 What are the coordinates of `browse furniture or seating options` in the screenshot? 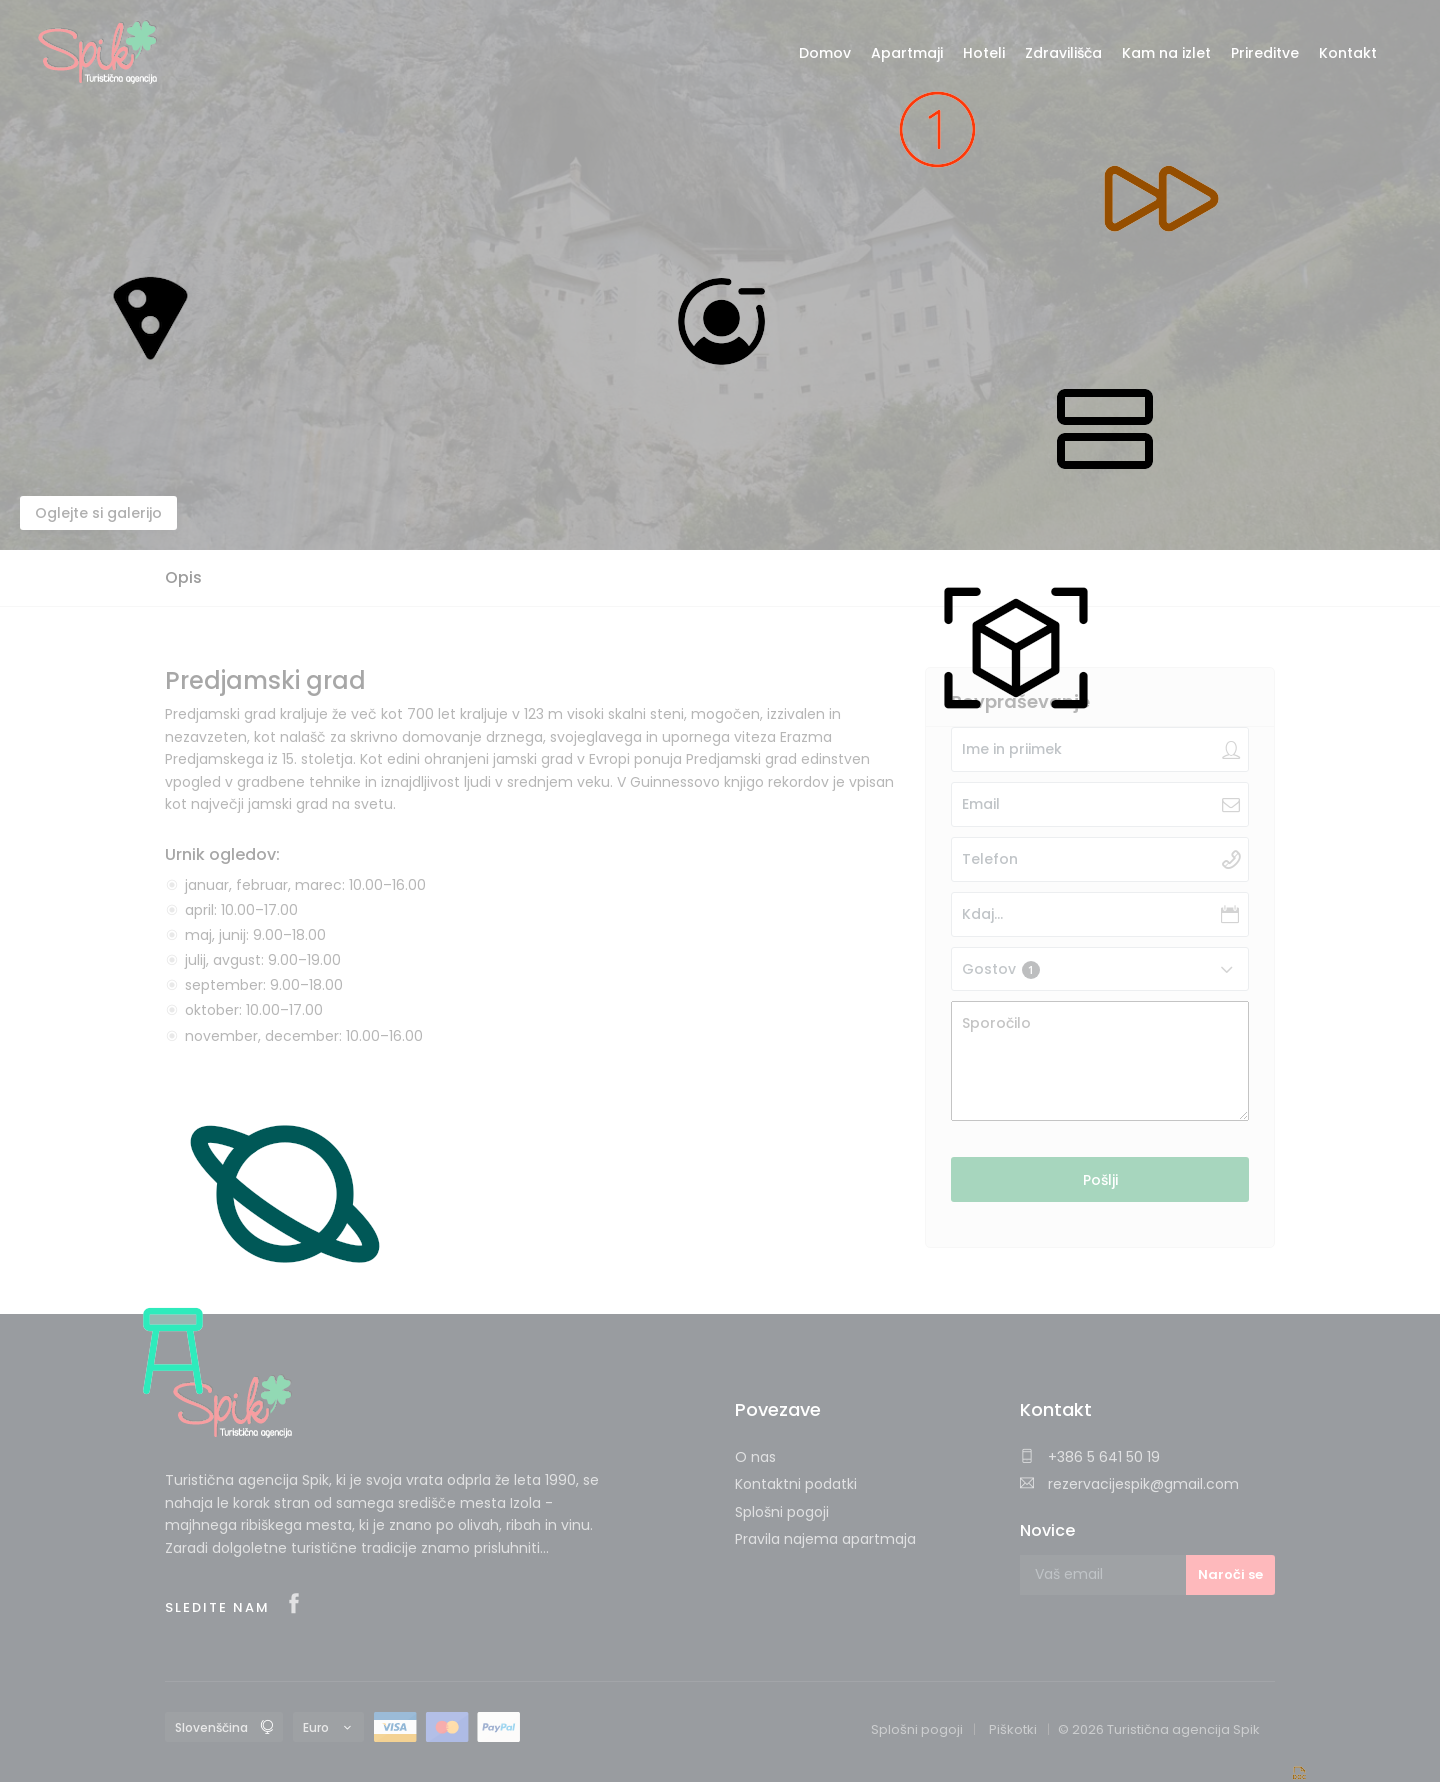 It's located at (173, 1351).